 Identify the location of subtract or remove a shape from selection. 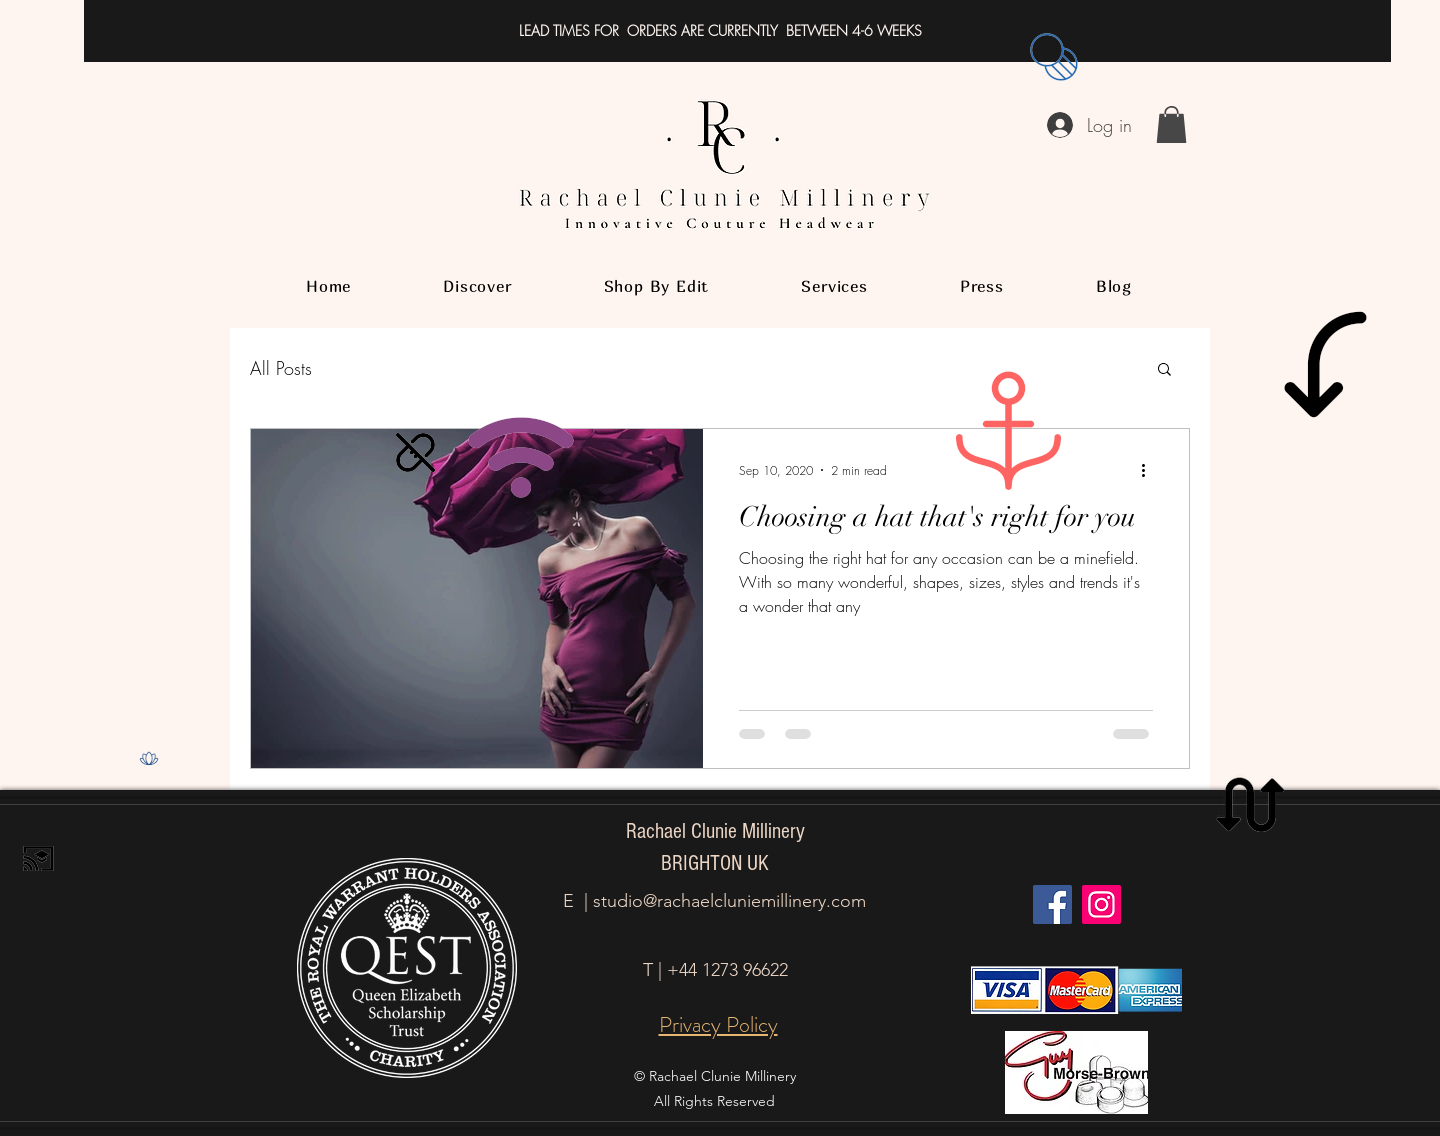
(1054, 57).